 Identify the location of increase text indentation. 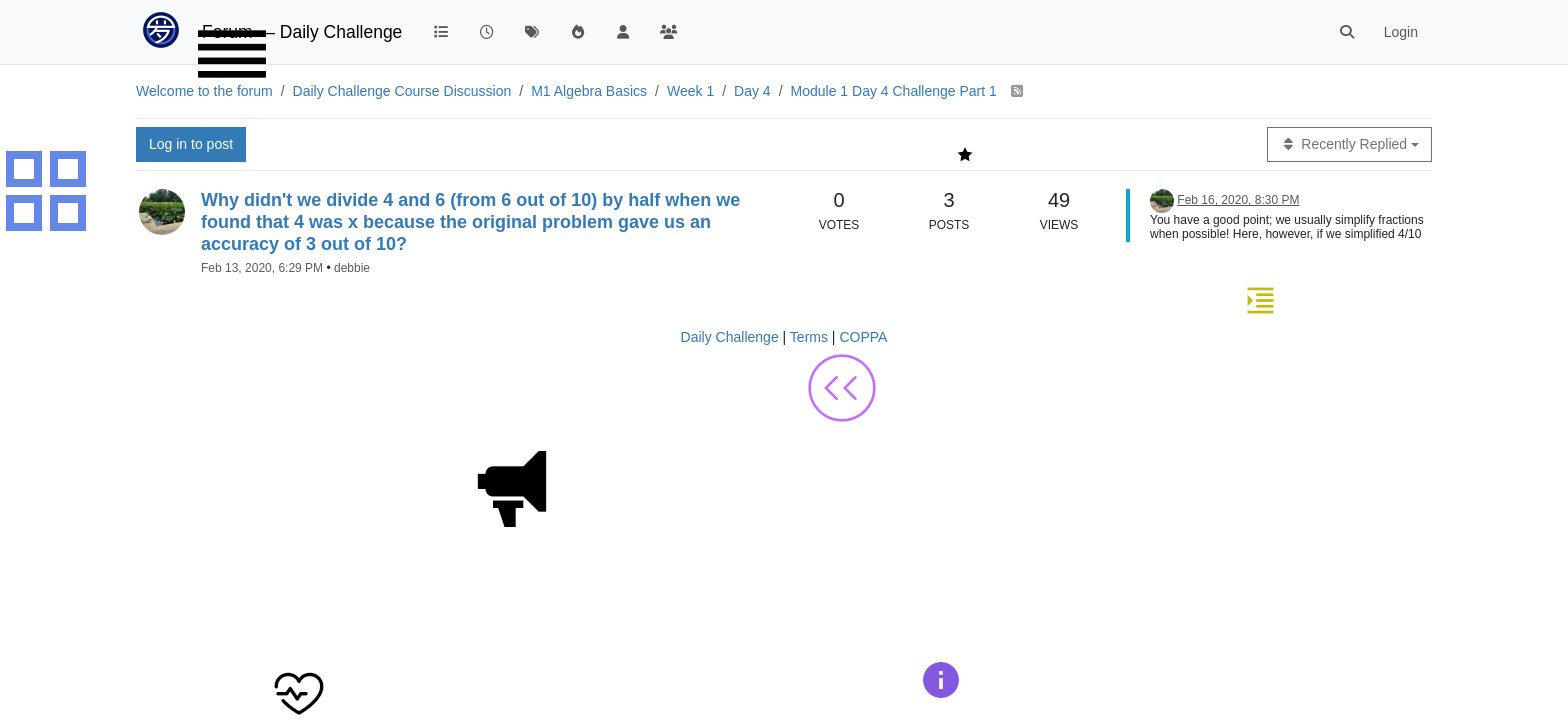
(1260, 300).